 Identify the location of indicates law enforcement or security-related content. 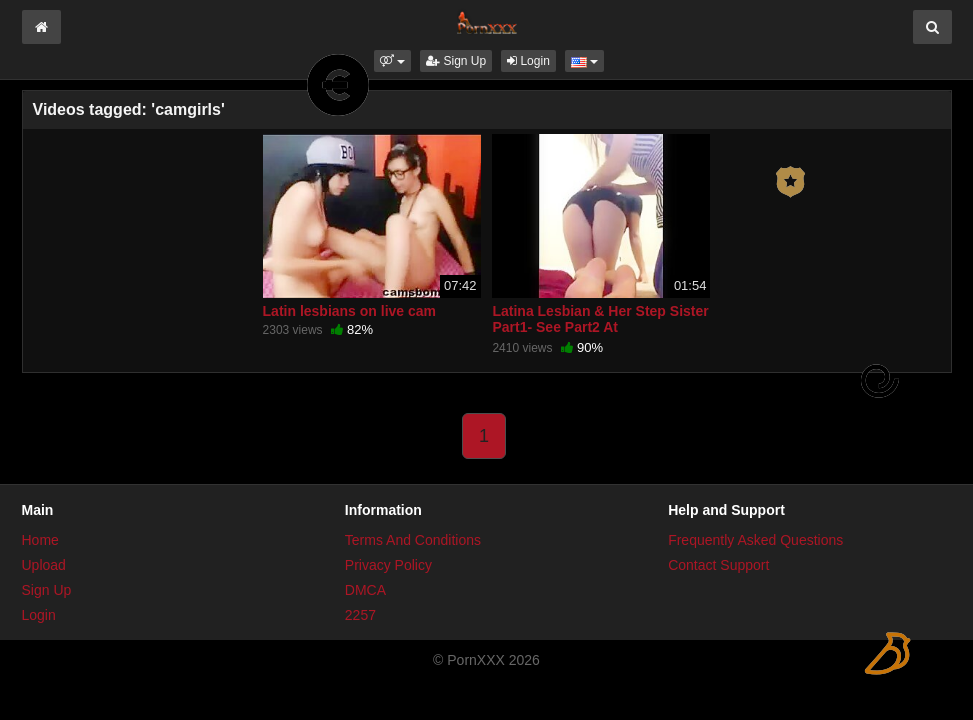
(790, 181).